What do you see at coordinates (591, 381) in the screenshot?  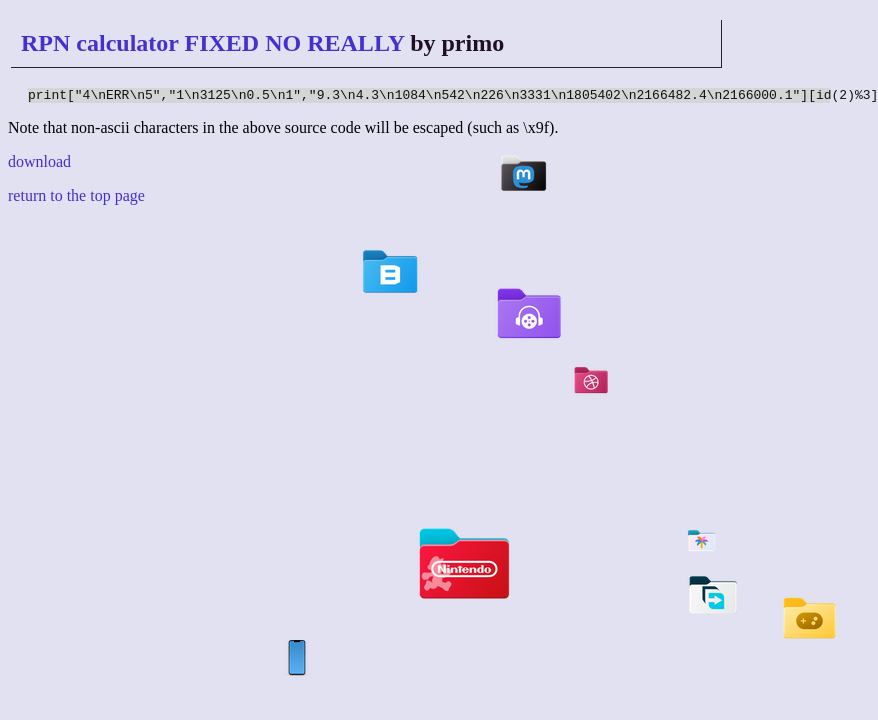 I see `folder containing Dribbble design assets` at bounding box center [591, 381].